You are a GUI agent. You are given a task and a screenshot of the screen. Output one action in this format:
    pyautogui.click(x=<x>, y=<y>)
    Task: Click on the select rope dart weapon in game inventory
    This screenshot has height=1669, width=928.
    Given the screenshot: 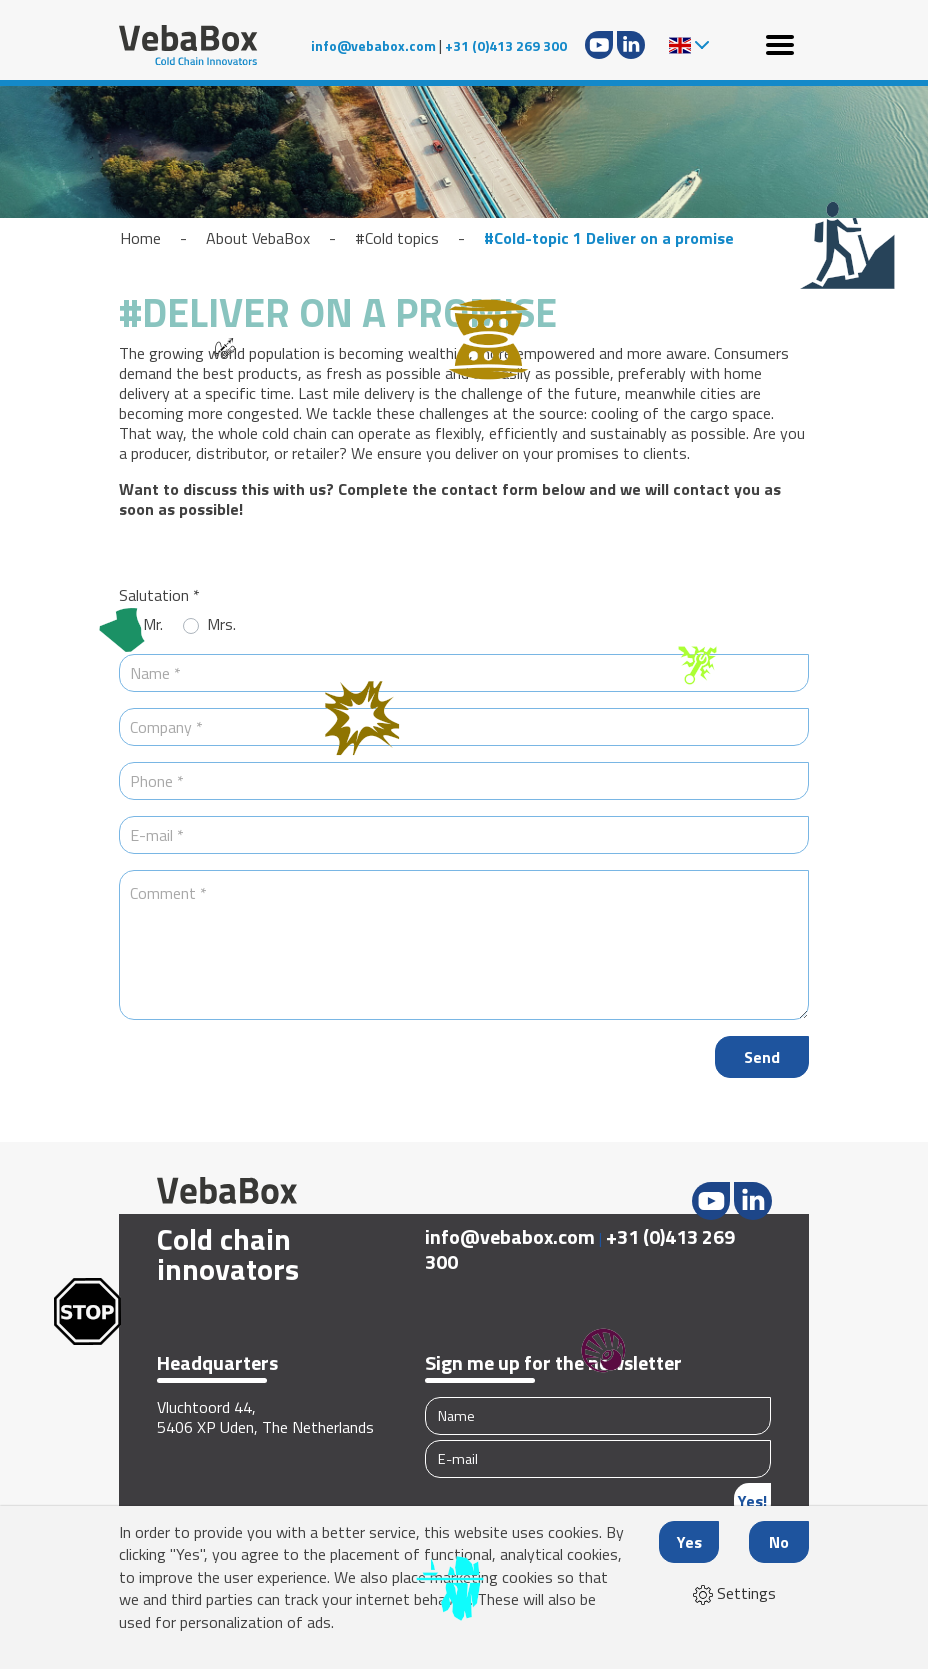 What is the action you would take?
    pyautogui.click(x=225, y=348)
    